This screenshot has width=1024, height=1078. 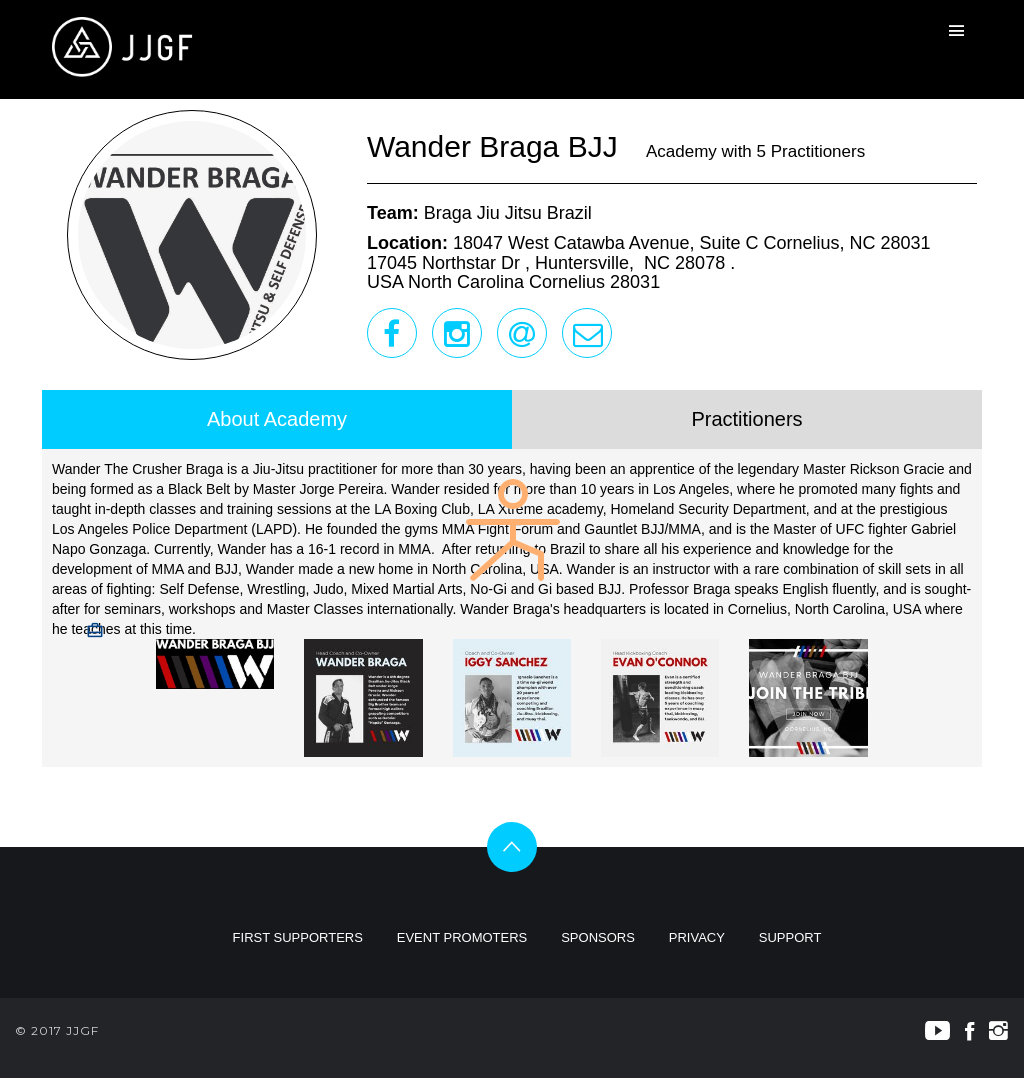 I want to click on access travel or trip planning features, so click(x=95, y=631).